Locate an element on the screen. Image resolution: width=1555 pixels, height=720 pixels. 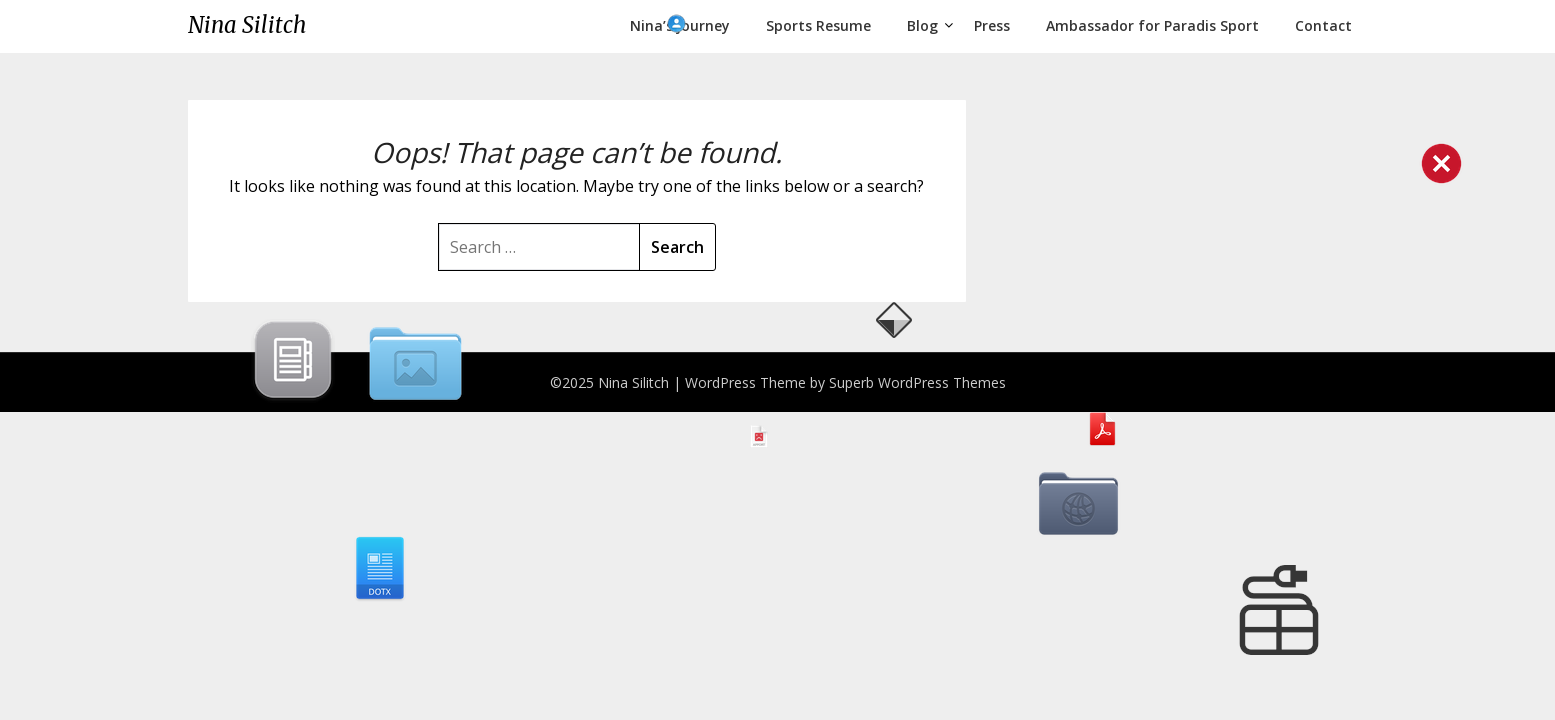
folder containing html or web-related files is located at coordinates (1078, 503).